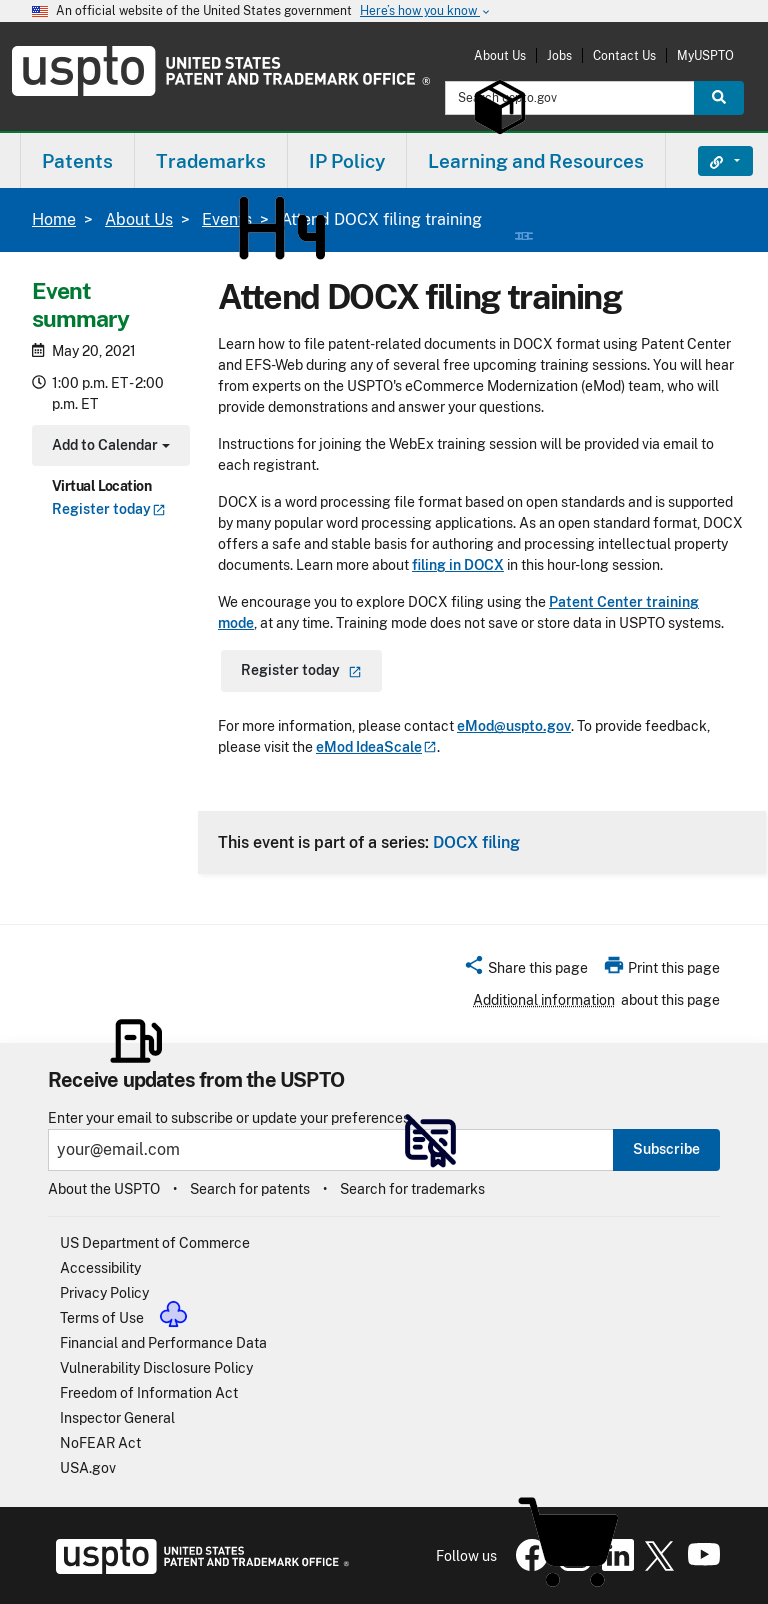 This screenshot has width=768, height=1604. I want to click on view your shopping cart, so click(570, 1542).